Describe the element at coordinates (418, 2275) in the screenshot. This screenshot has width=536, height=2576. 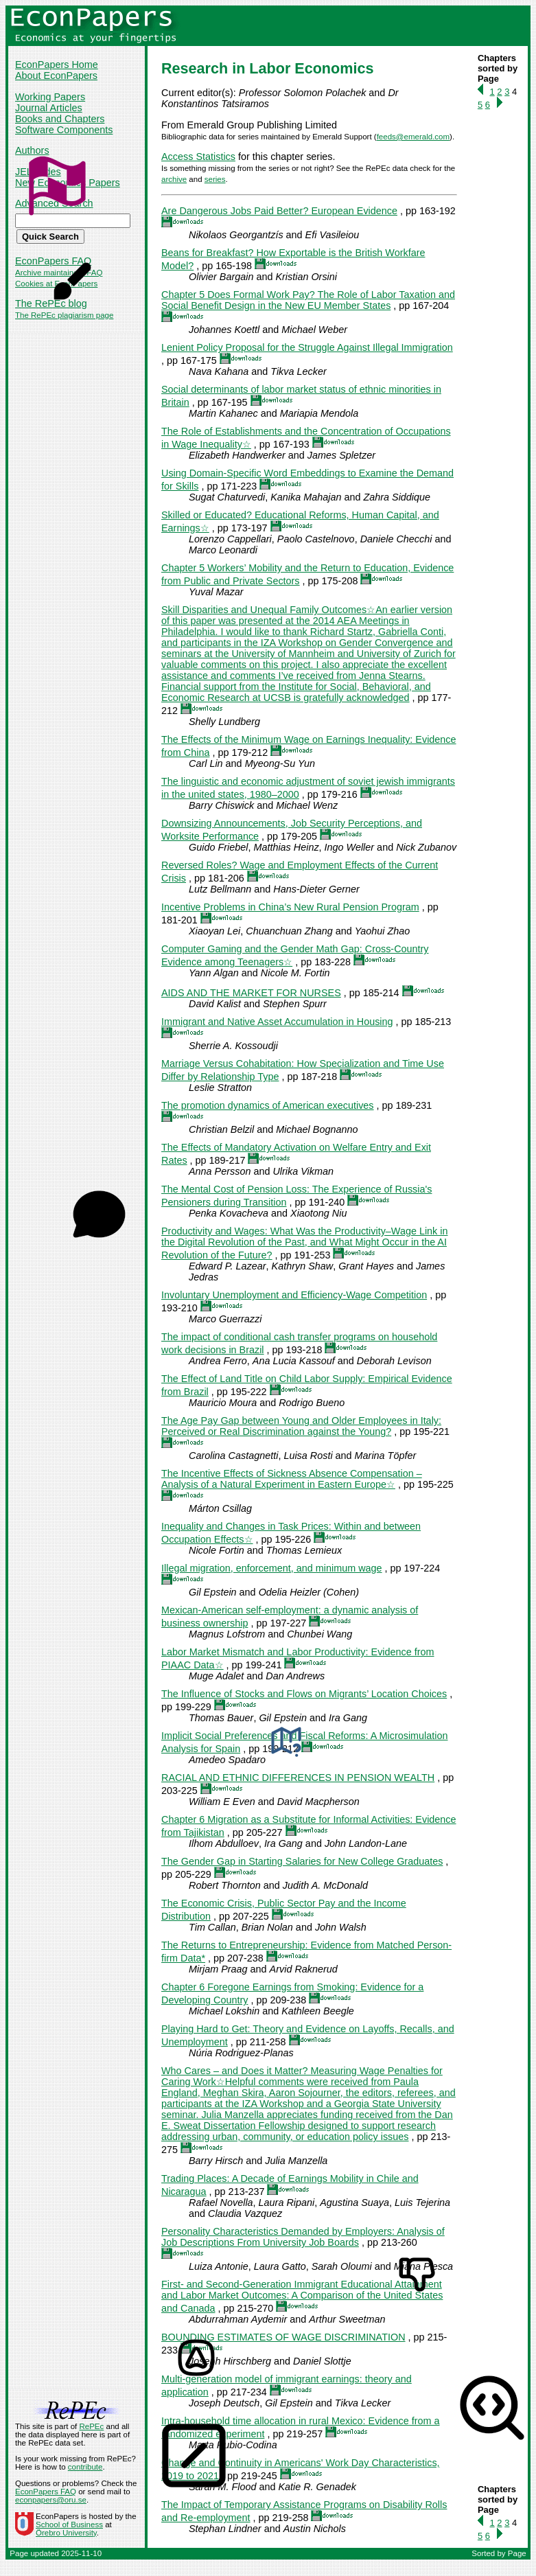
I see `dislike or downvote content` at that location.